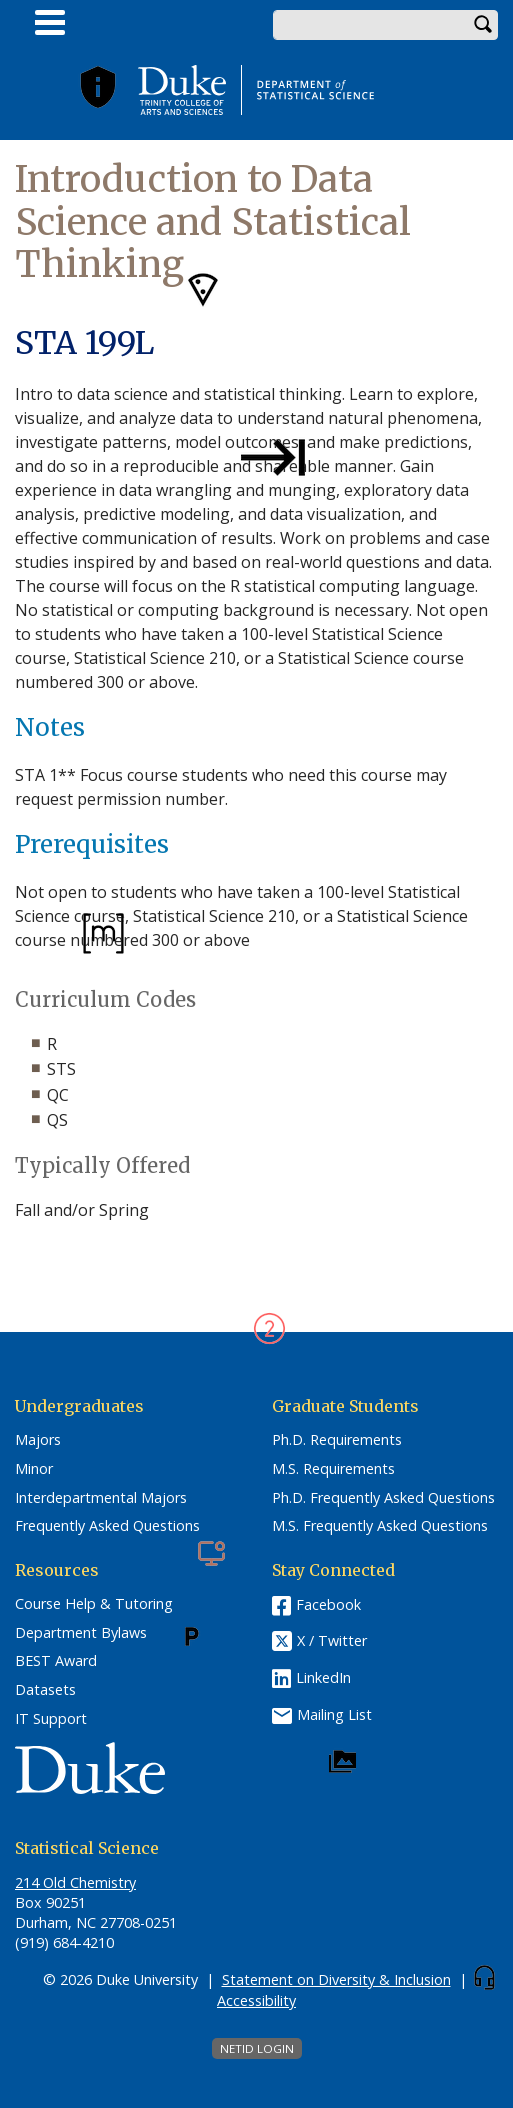  What do you see at coordinates (484, 1977) in the screenshot?
I see `contact customer support` at bounding box center [484, 1977].